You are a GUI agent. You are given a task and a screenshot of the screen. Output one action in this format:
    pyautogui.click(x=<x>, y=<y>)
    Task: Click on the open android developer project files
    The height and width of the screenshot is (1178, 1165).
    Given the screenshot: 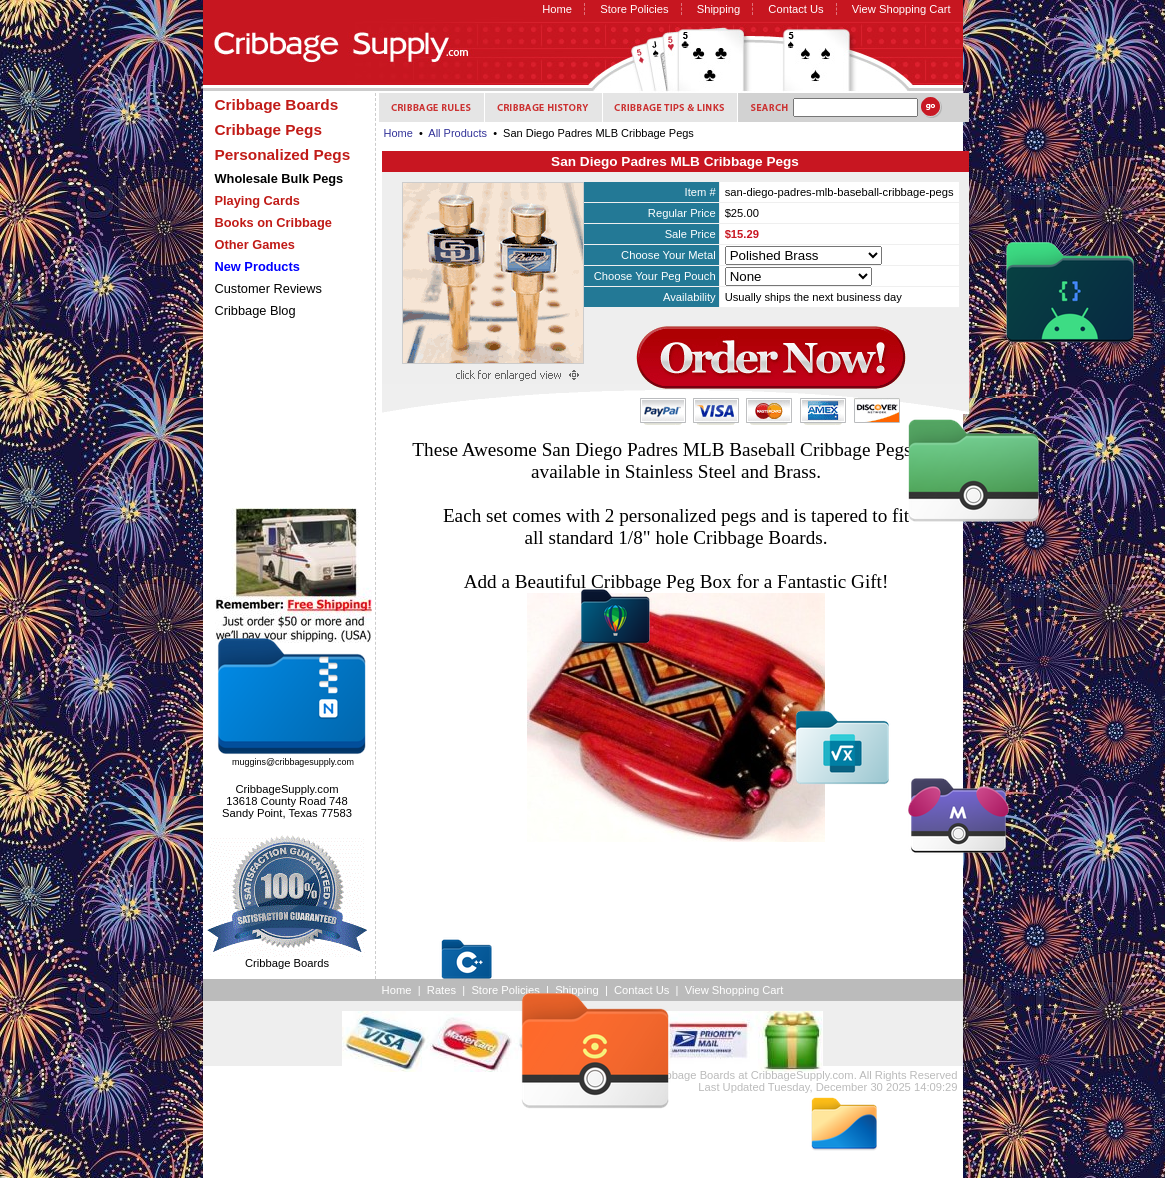 What is the action you would take?
    pyautogui.click(x=1069, y=295)
    